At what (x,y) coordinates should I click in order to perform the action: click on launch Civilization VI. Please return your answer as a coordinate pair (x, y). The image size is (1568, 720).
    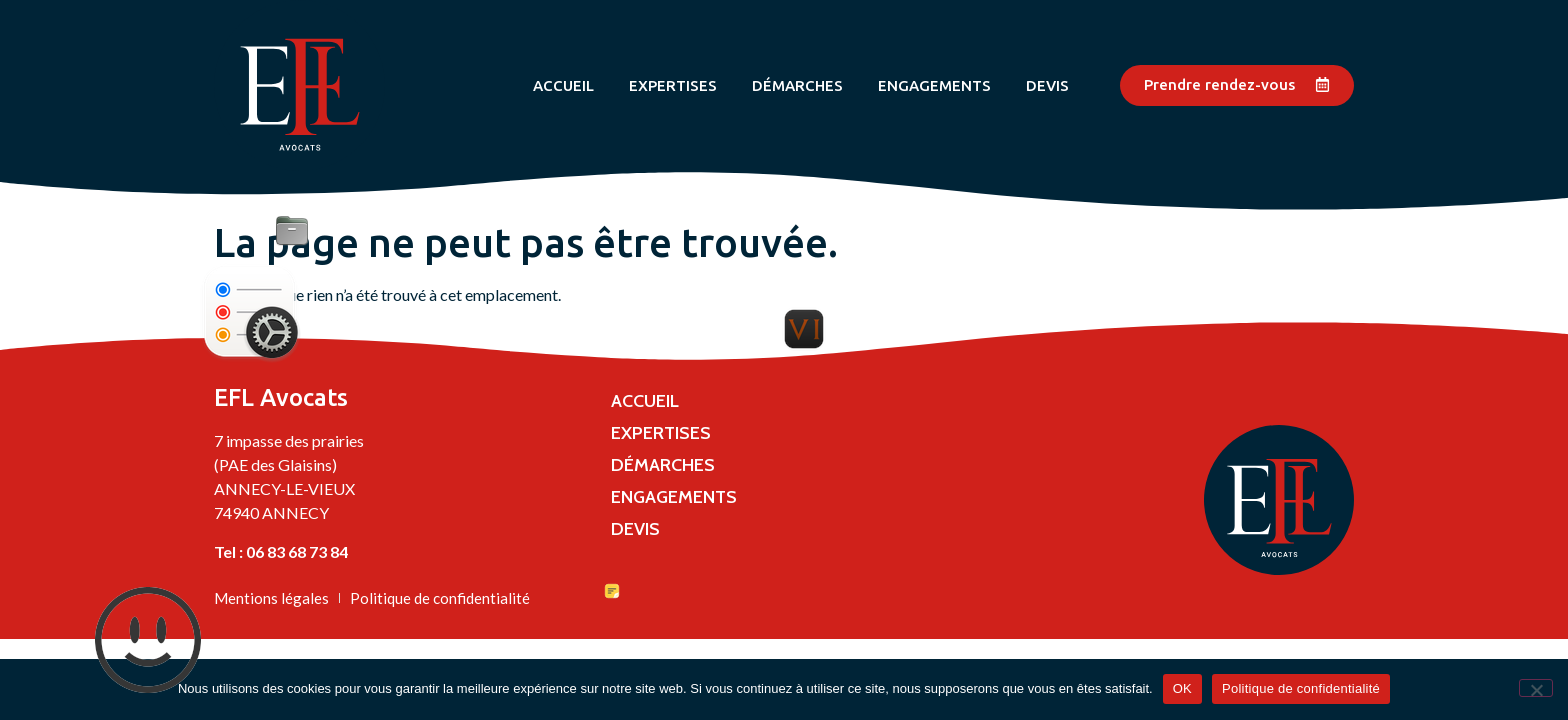
    Looking at the image, I should click on (804, 329).